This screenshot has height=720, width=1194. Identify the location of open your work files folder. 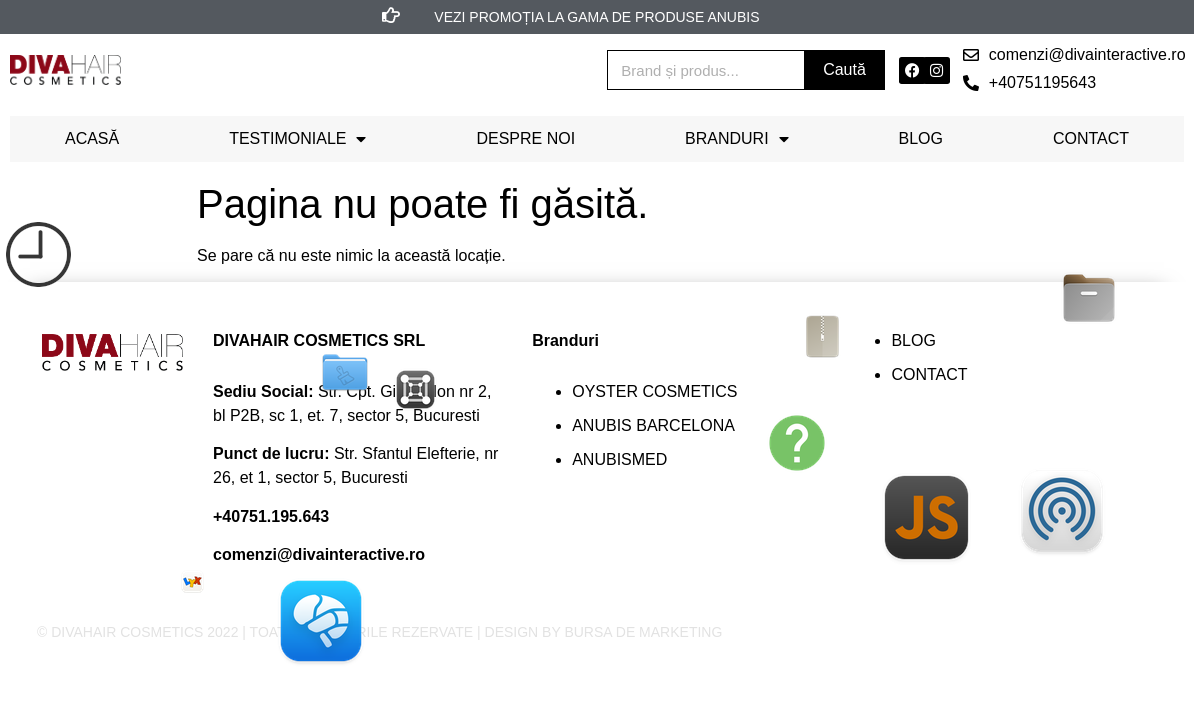
(345, 372).